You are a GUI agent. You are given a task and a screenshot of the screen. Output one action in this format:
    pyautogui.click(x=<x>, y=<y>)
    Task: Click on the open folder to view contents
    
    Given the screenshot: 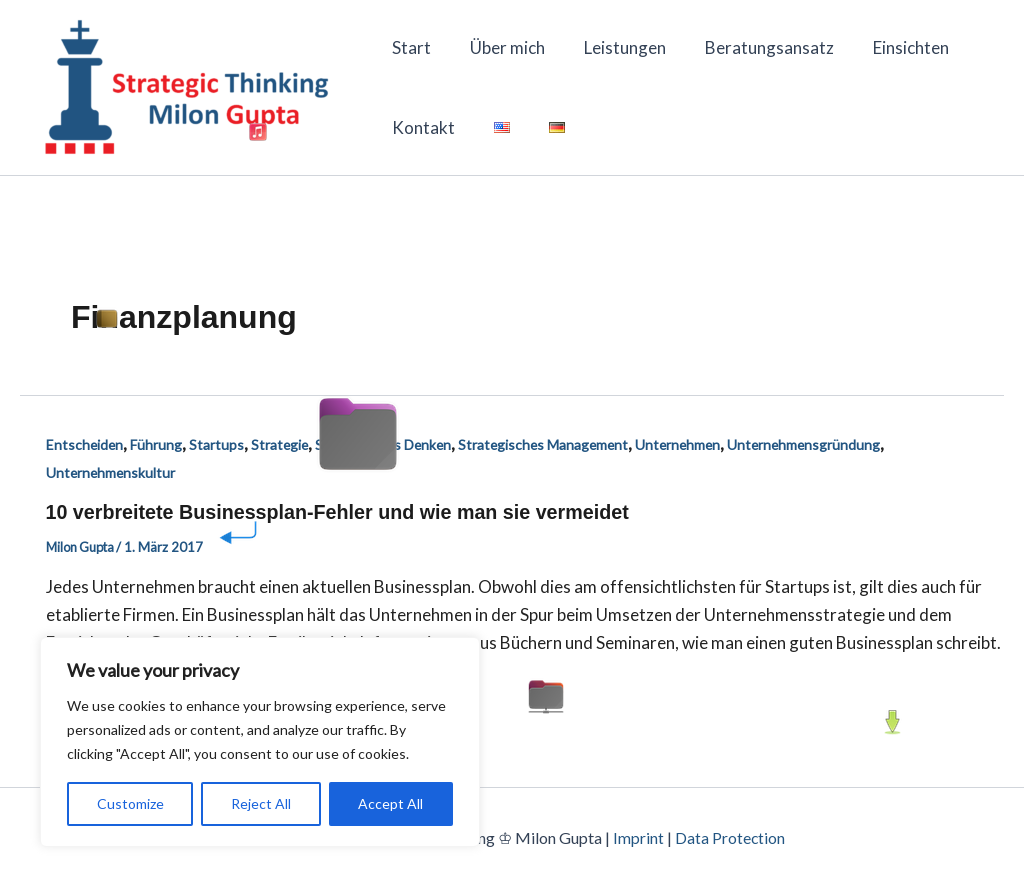 What is the action you would take?
    pyautogui.click(x=358, y=434)
    